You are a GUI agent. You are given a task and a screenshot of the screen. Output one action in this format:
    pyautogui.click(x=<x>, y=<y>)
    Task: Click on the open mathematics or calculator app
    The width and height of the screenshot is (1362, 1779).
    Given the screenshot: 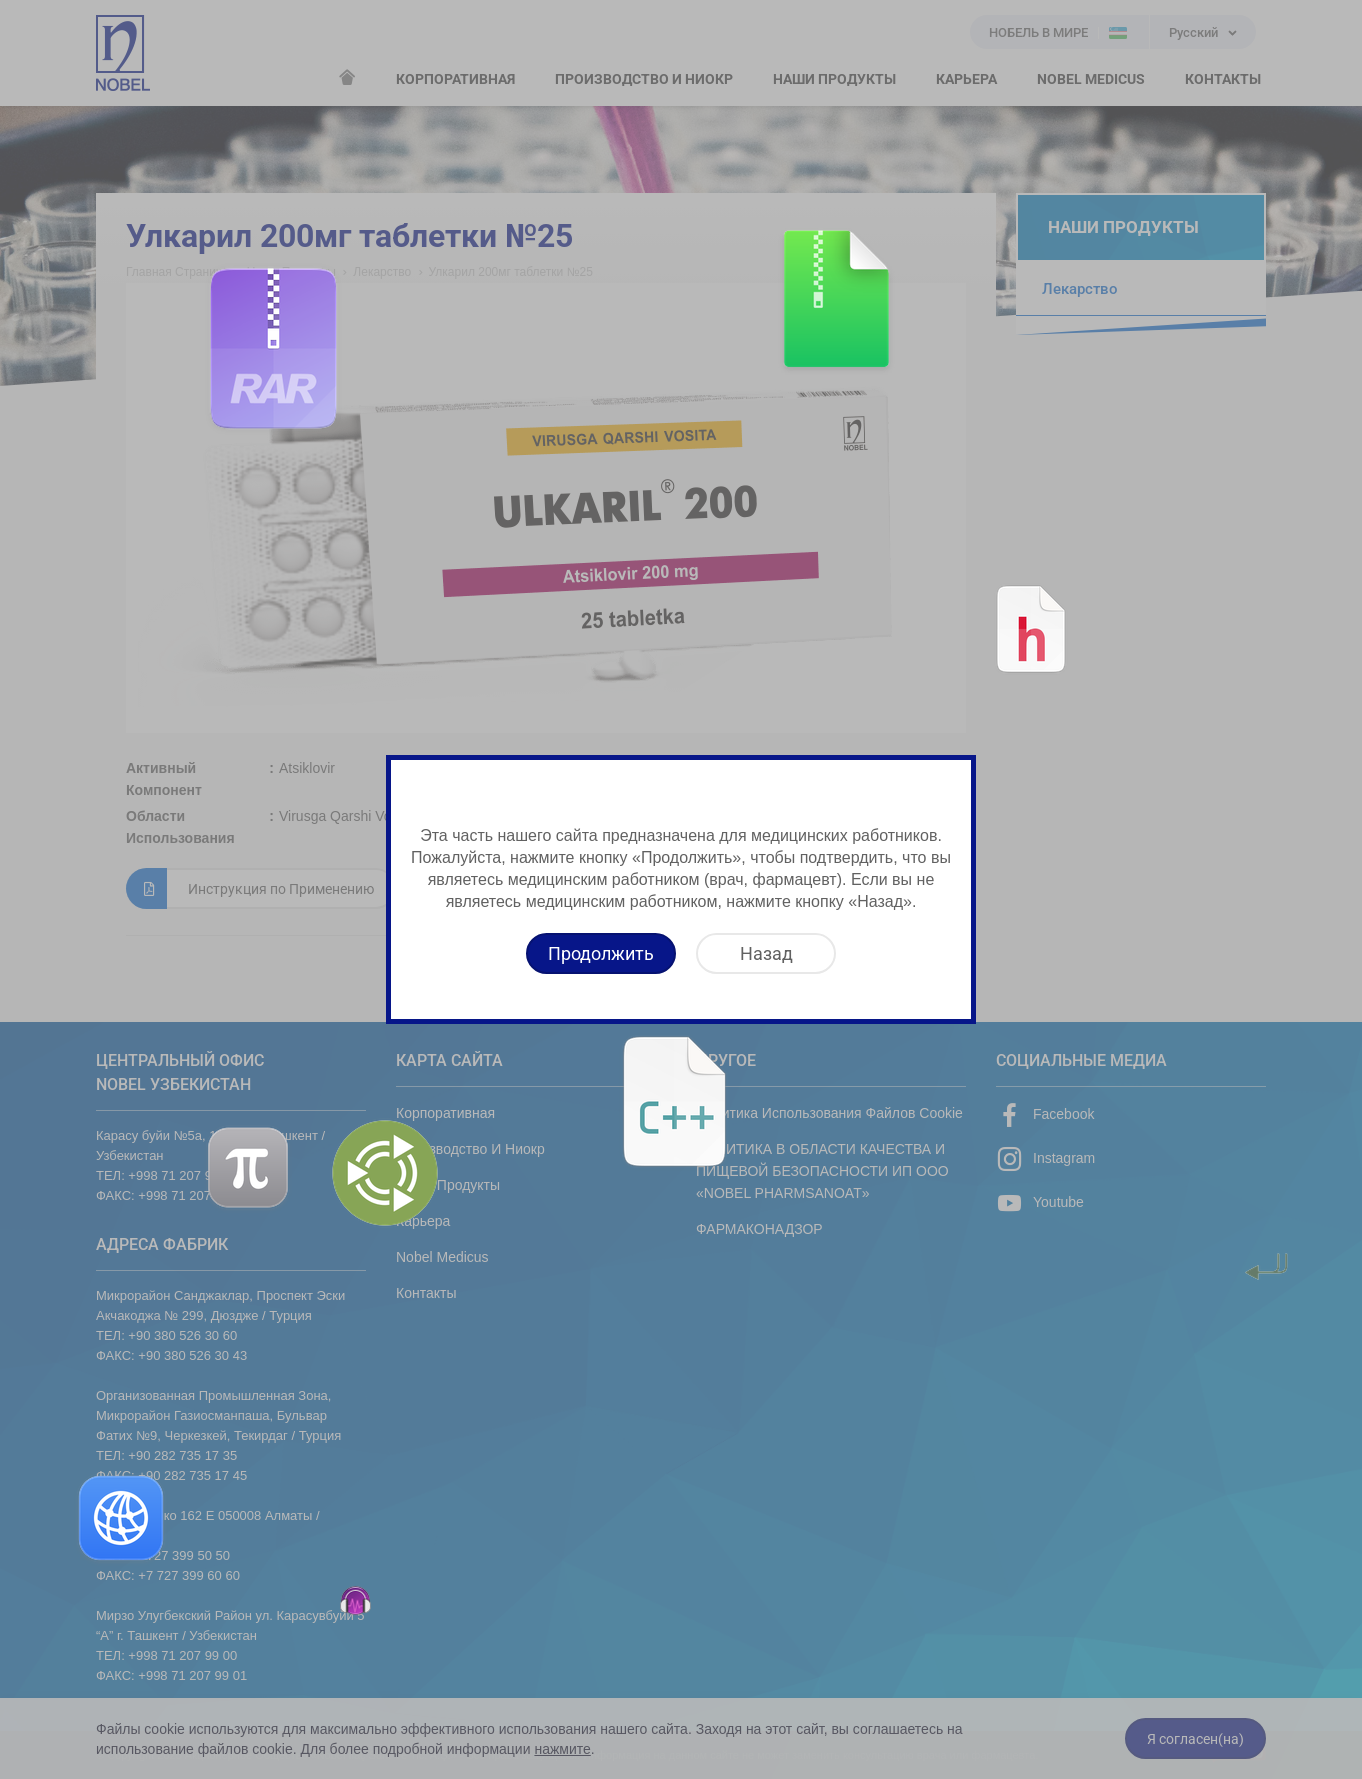 What is the action you would take?
    pyautogui.click(x=248, y=1169)
    